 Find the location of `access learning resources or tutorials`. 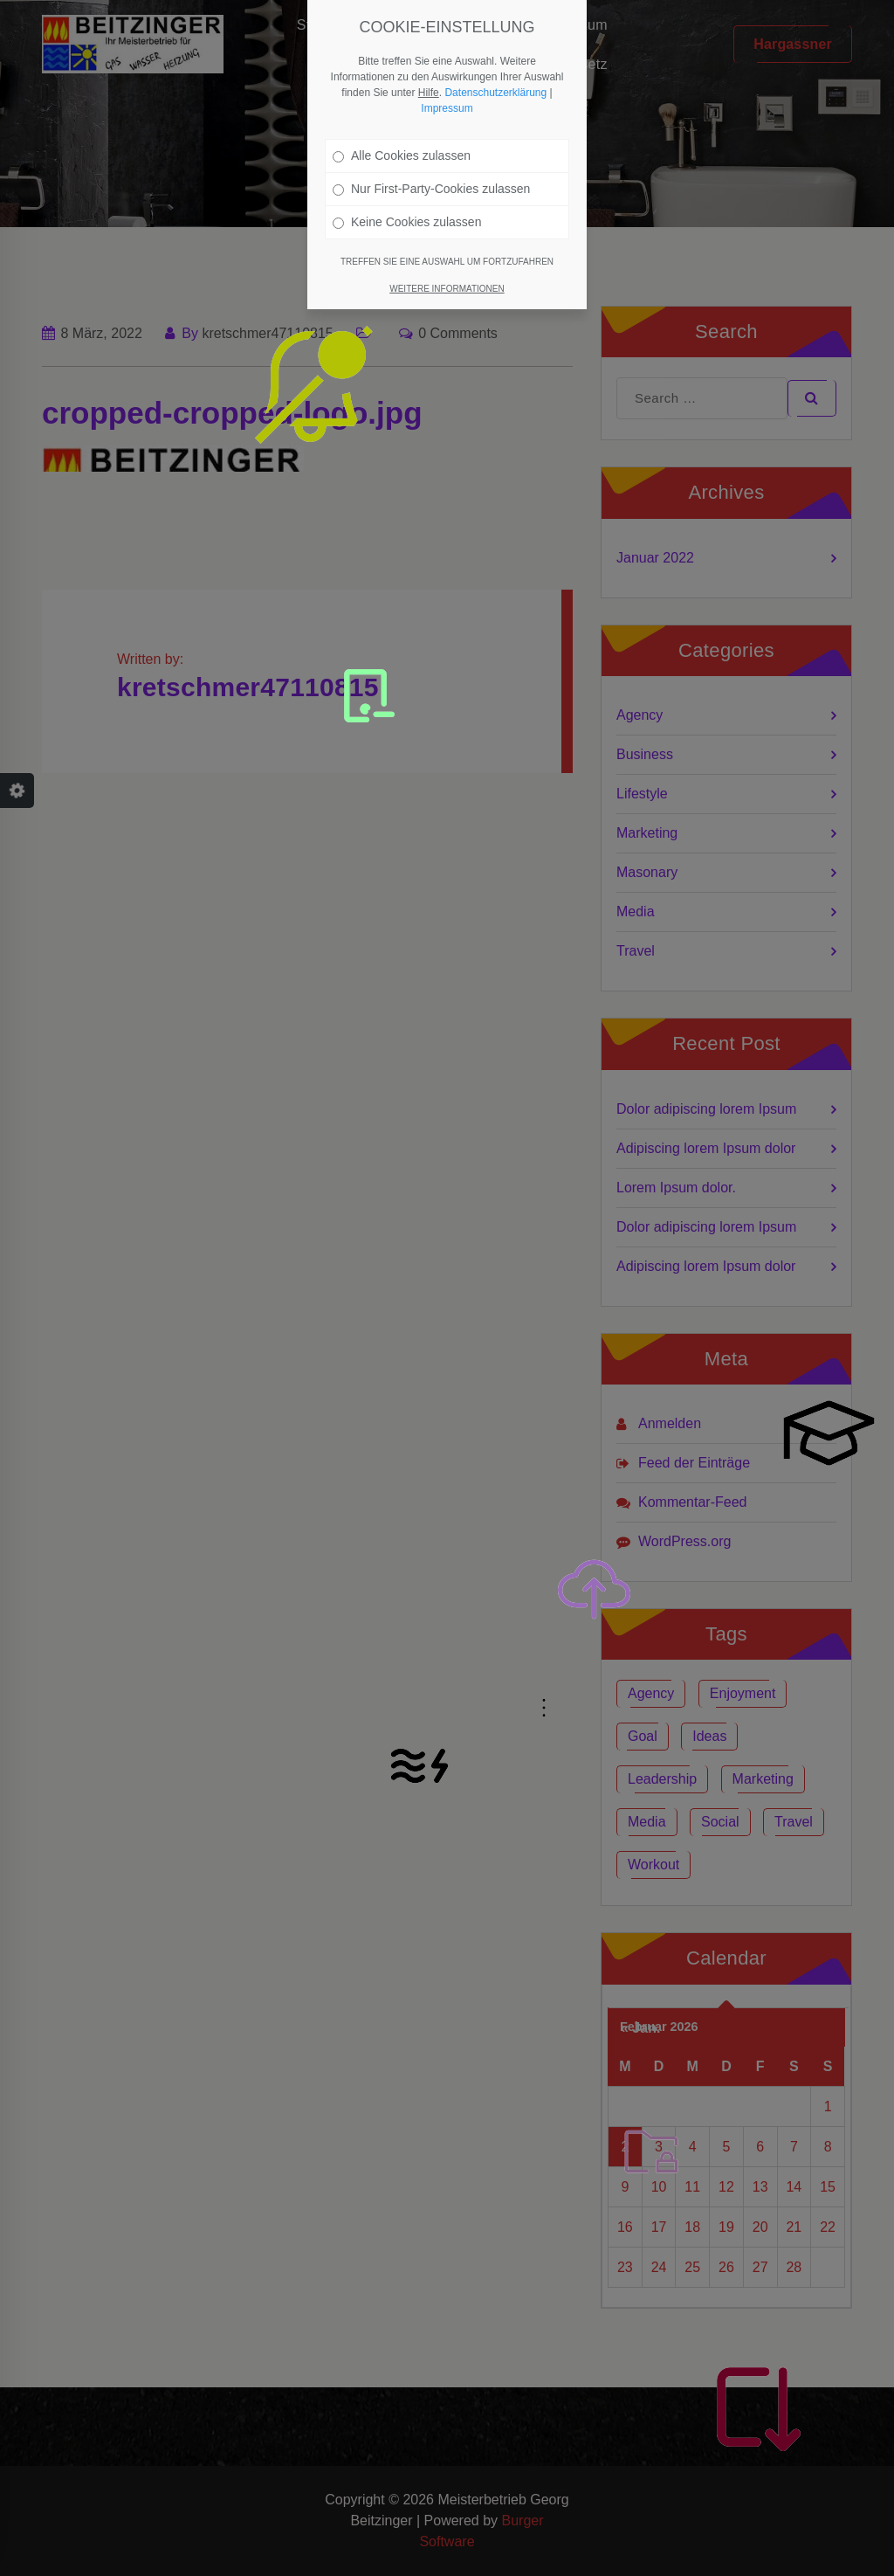

access learning resources or tutorials is located at coordinates (829, 1433).